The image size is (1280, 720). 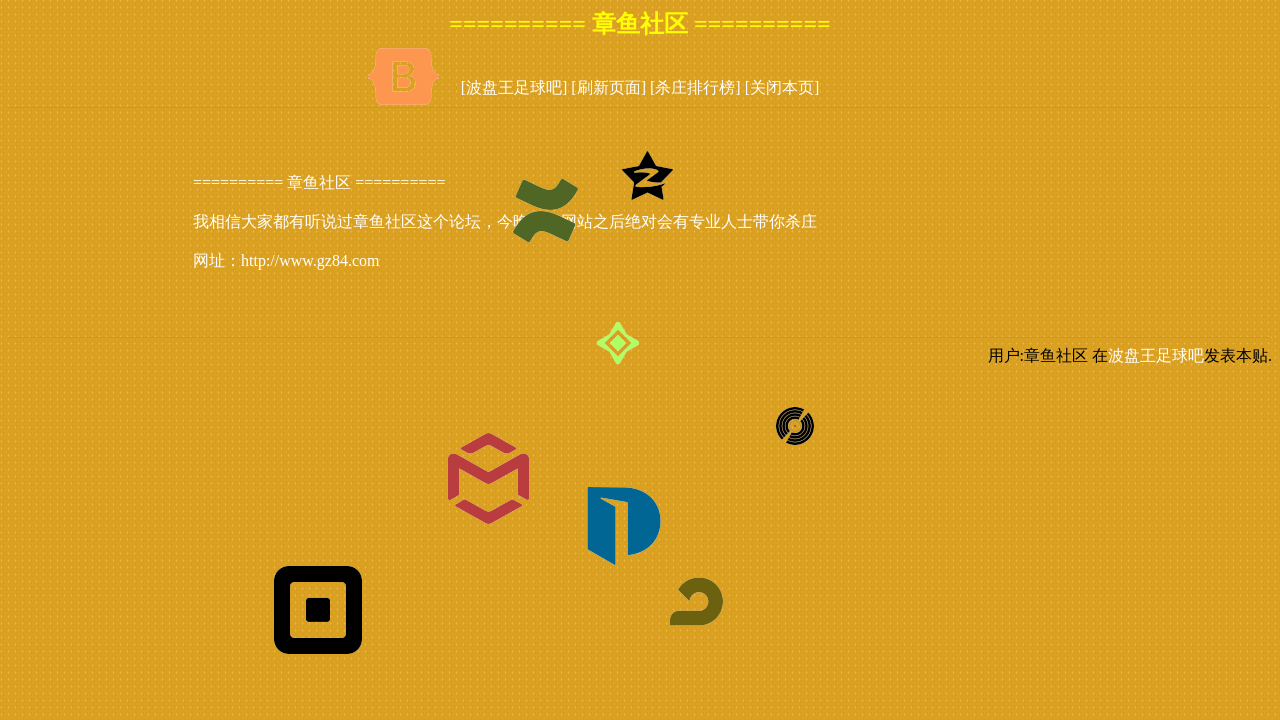 What do you see at coordinates (618, 343) in the screenshot?
I see `openmined logo - an open-source privacy-focused AI platform` at bounding box center [618, 343].